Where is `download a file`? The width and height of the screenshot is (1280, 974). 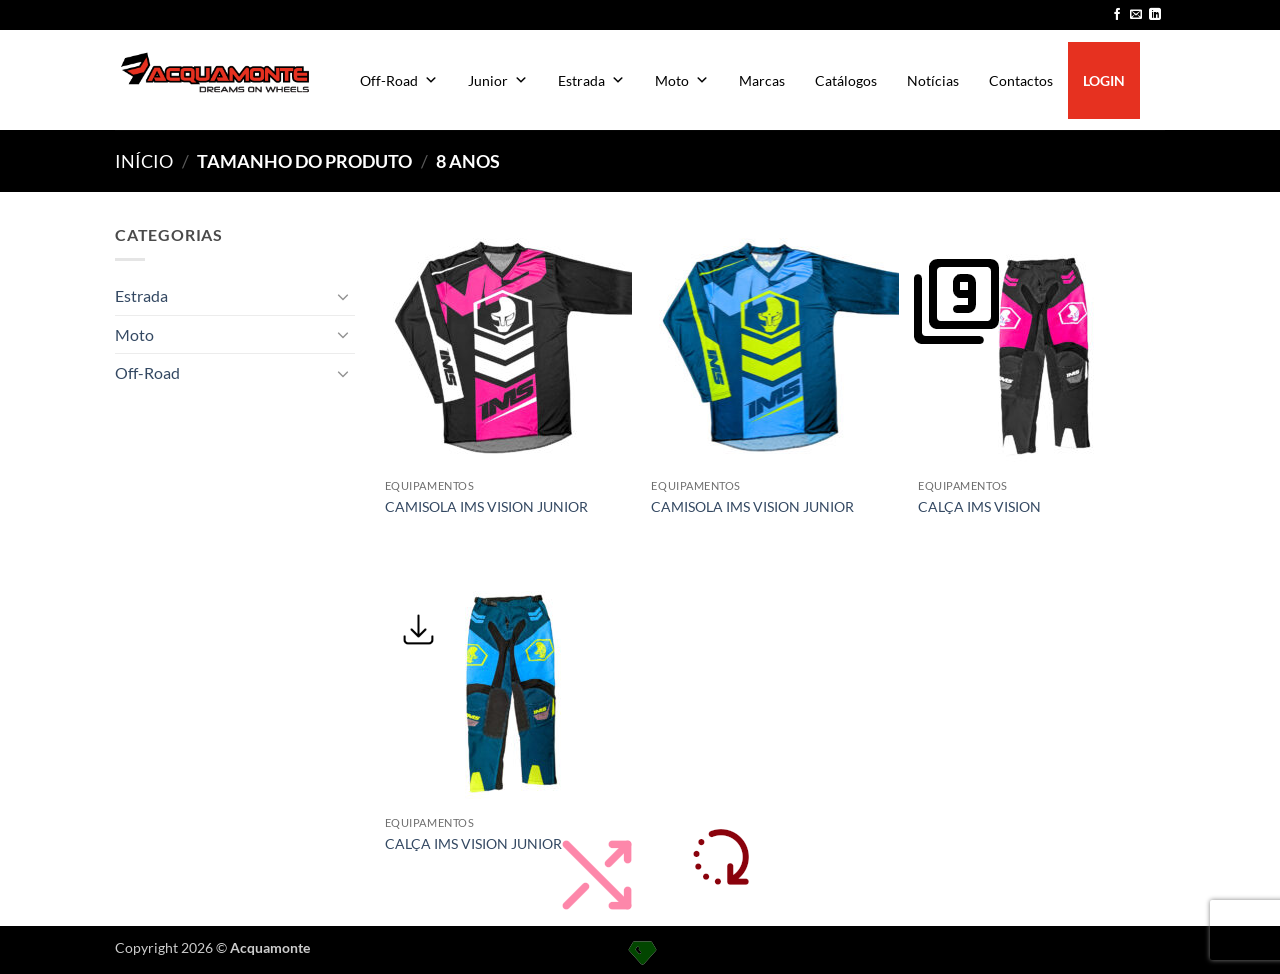 download a file is located at coordinates (418, 629).